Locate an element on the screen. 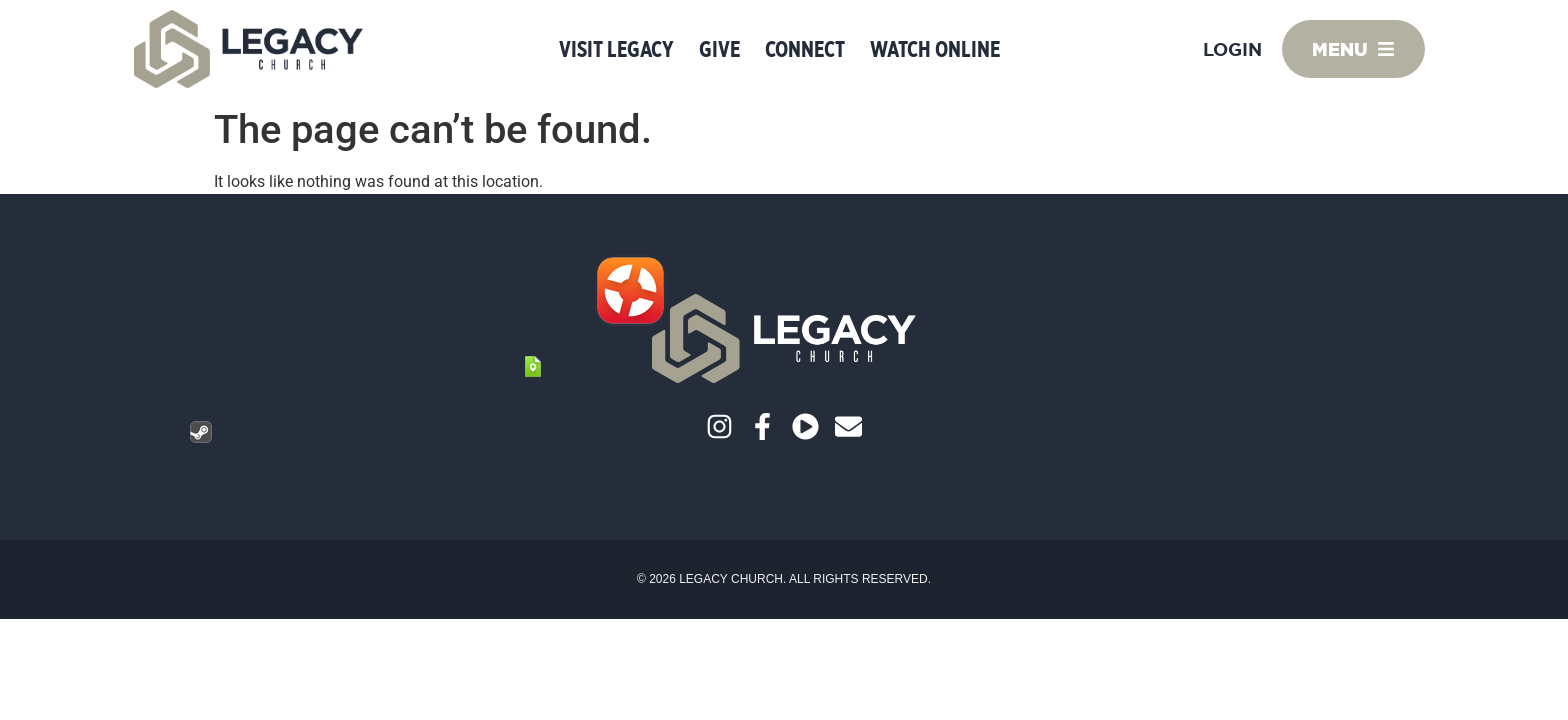  launch Team Fortress 2 is located at coordinates (630, 290).